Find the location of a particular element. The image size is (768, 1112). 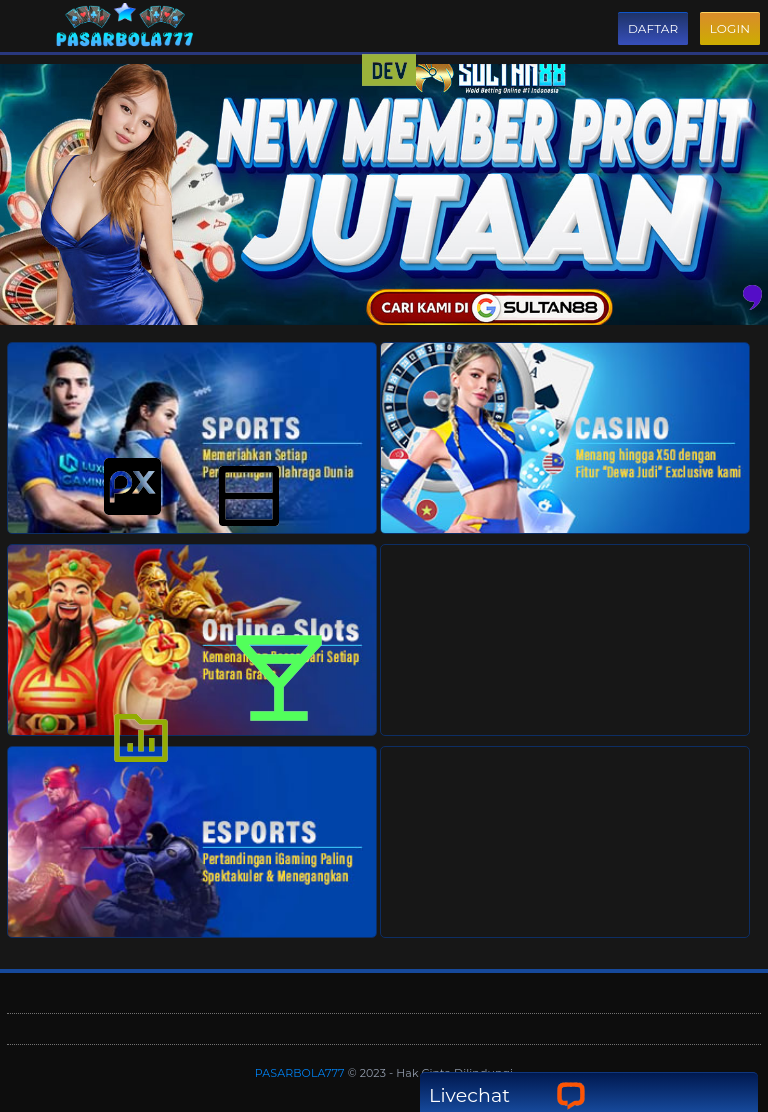

open analytics or reports folder is located at coordinates (141, 738).